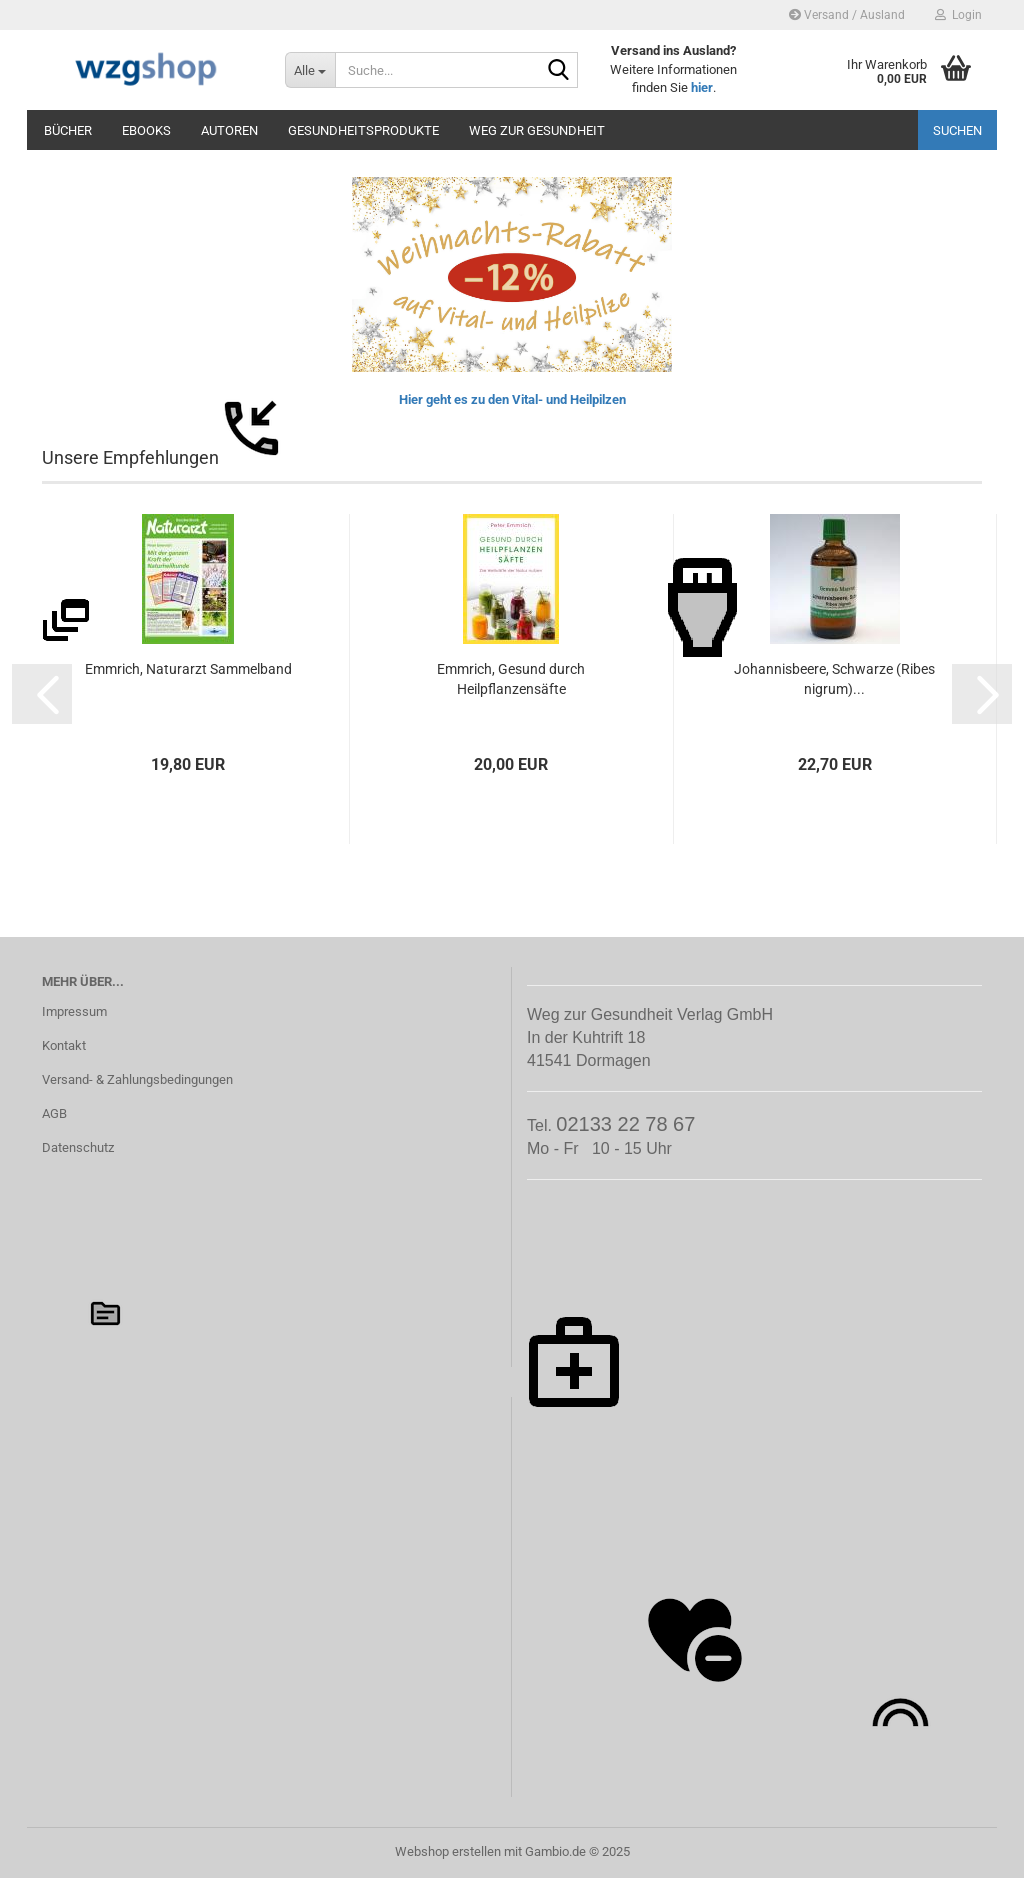  What do you see at coordinates (105, 1313) in the screenshot?
I see `access source files or documents` at bounding box center [105, 1313].